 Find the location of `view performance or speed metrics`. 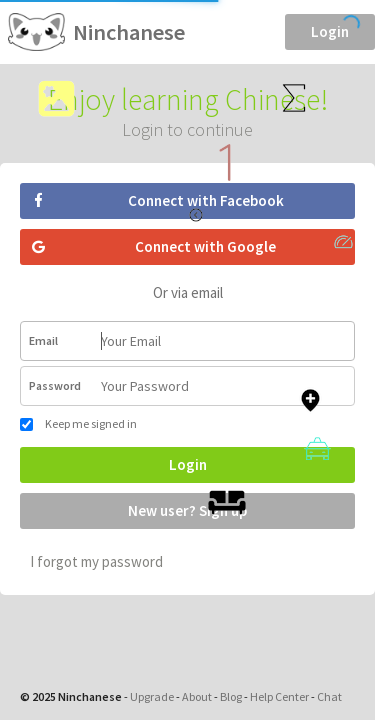

view performance or speed metrics is located at coordinates (343, 242).